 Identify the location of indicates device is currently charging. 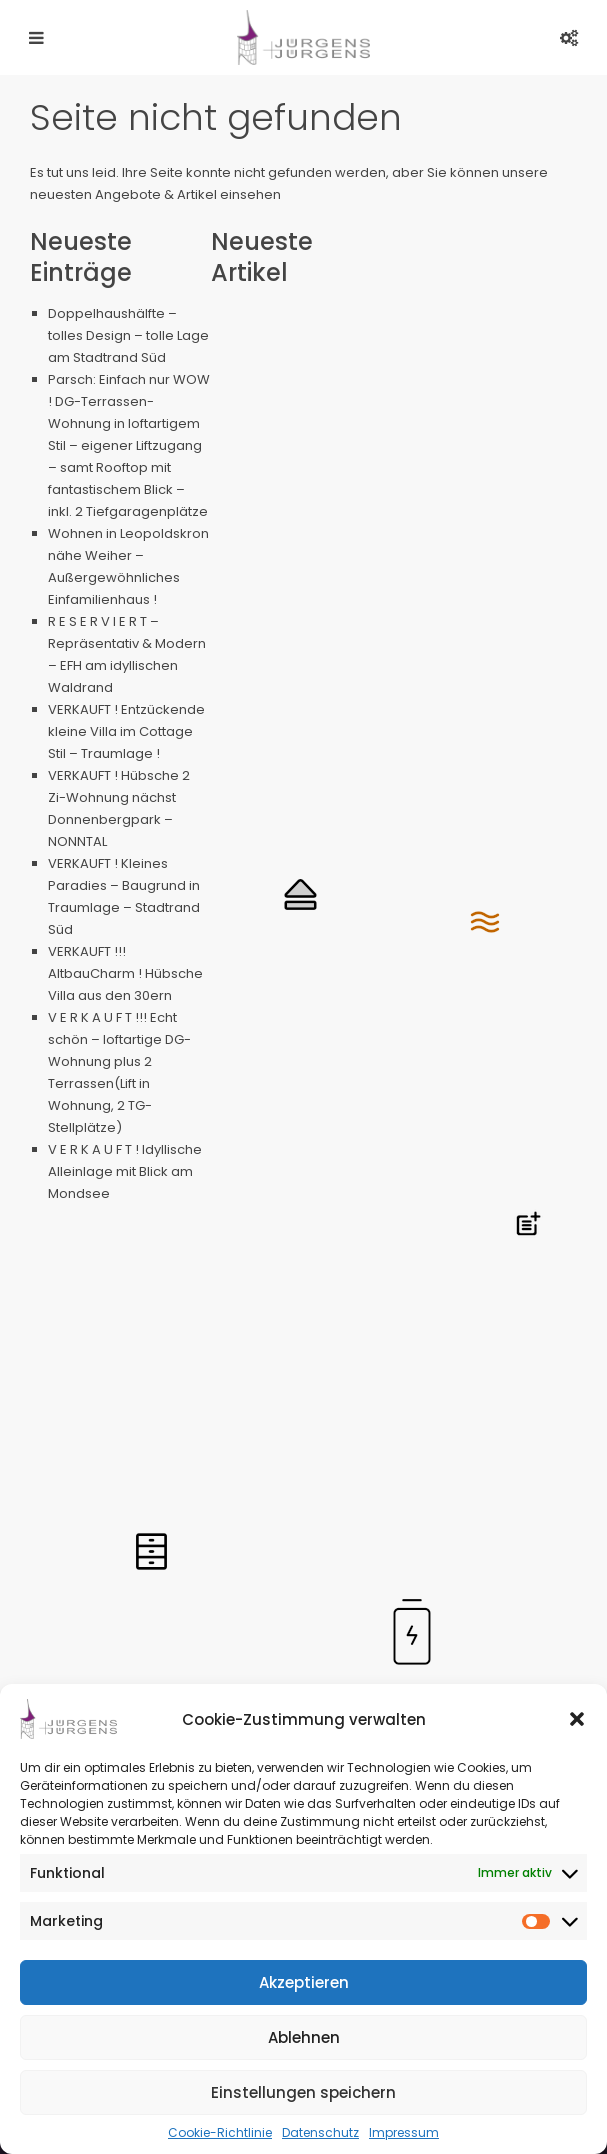
(412, 1633).